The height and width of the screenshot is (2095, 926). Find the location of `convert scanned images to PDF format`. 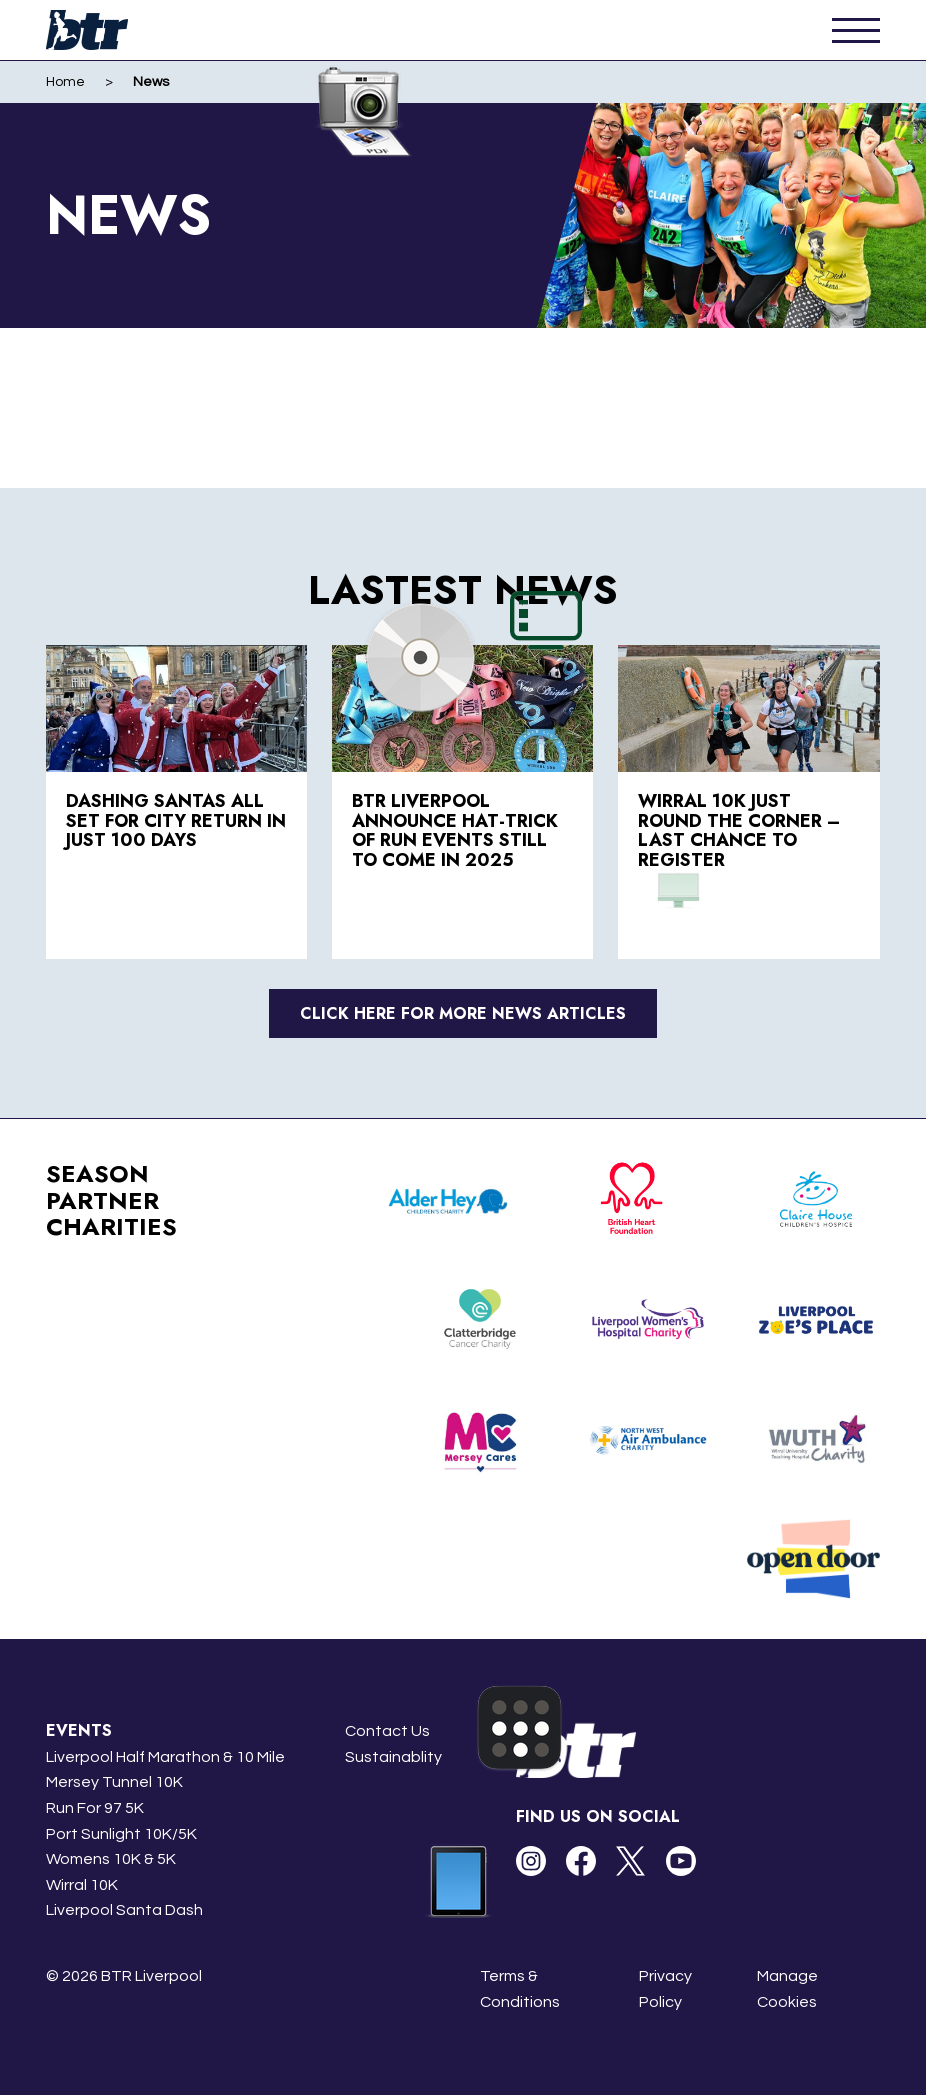

convert scanned images to PDF format is located at coordinates (358, 112).